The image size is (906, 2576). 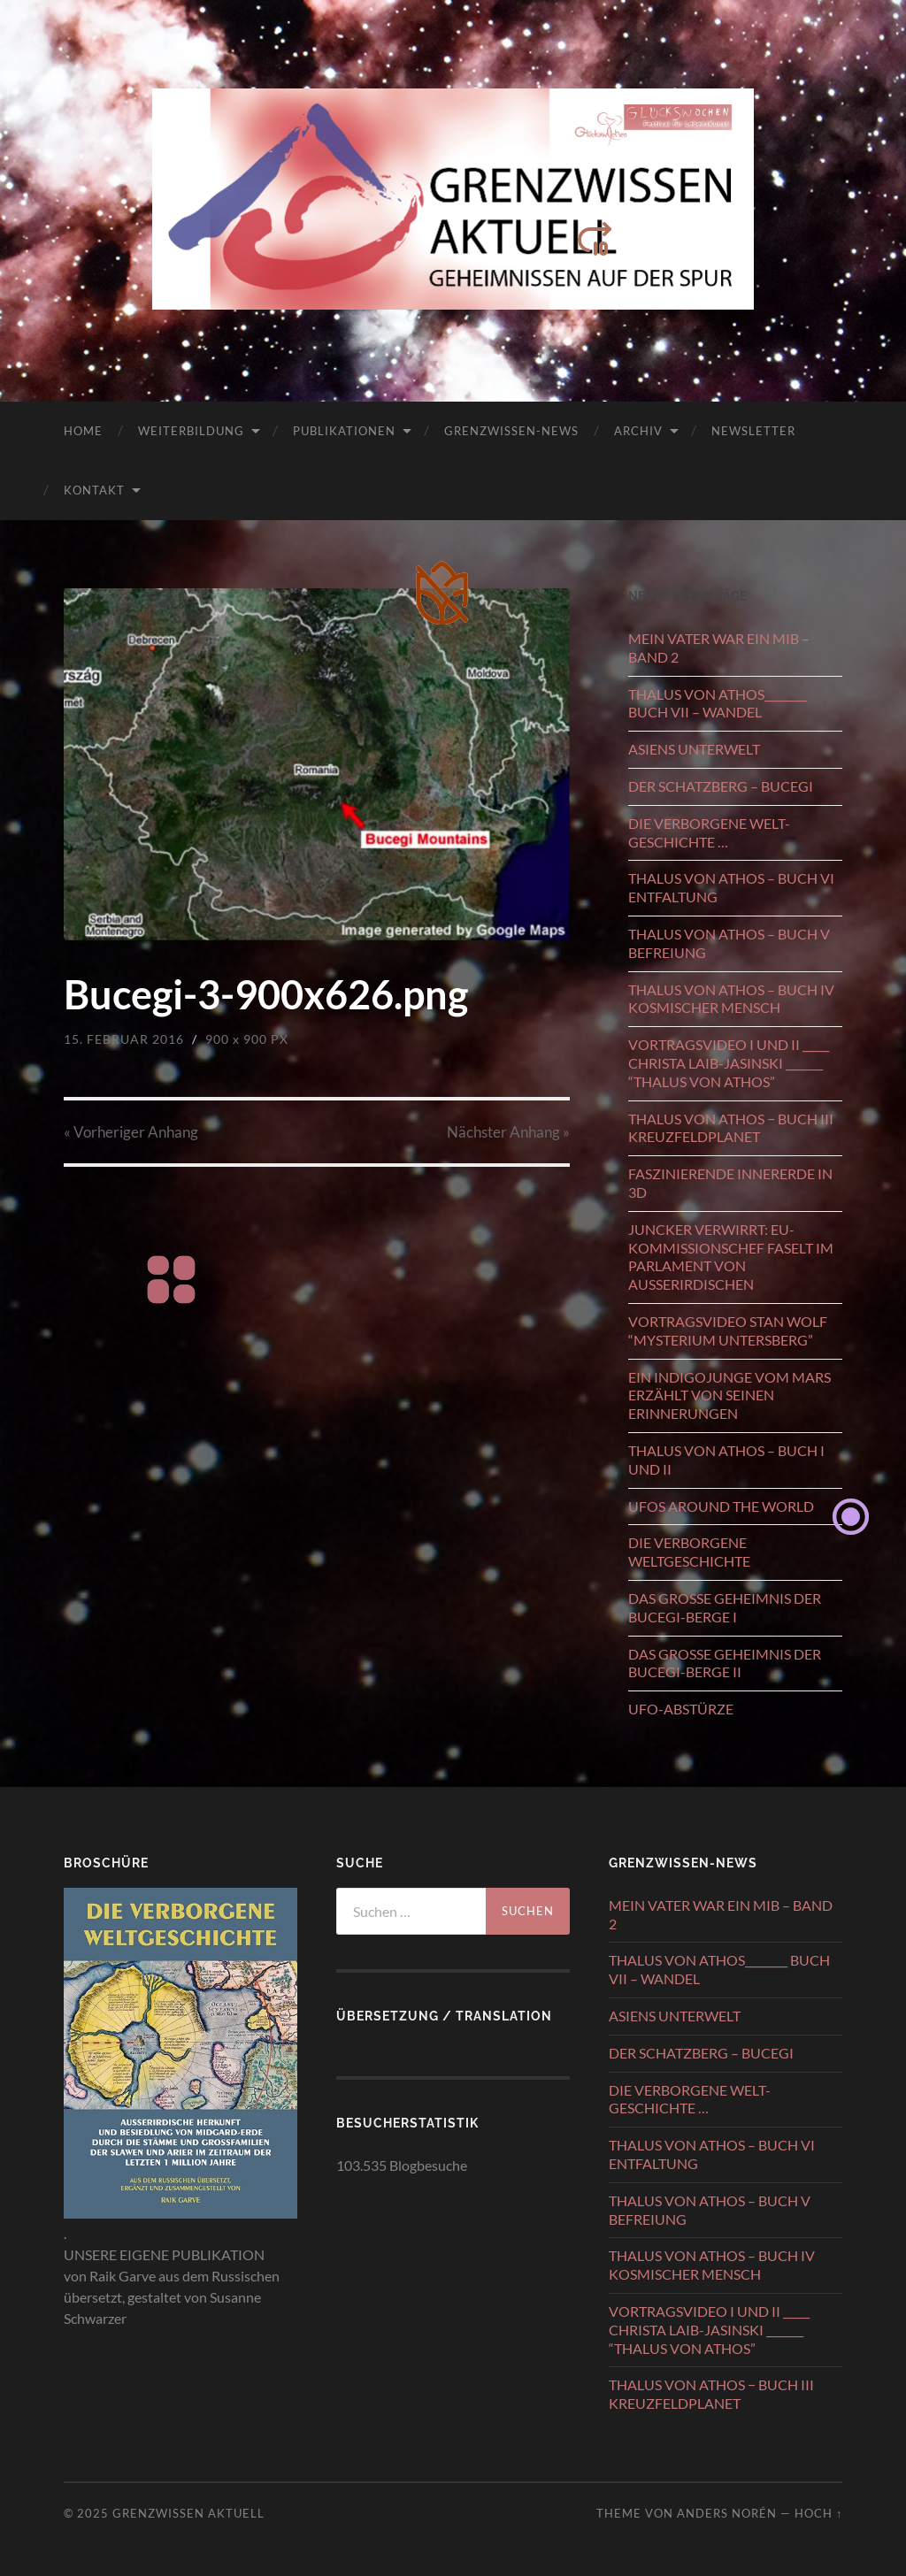 I want to click on indicates gluten-free or grain-free option, so click(x=441, y=594).